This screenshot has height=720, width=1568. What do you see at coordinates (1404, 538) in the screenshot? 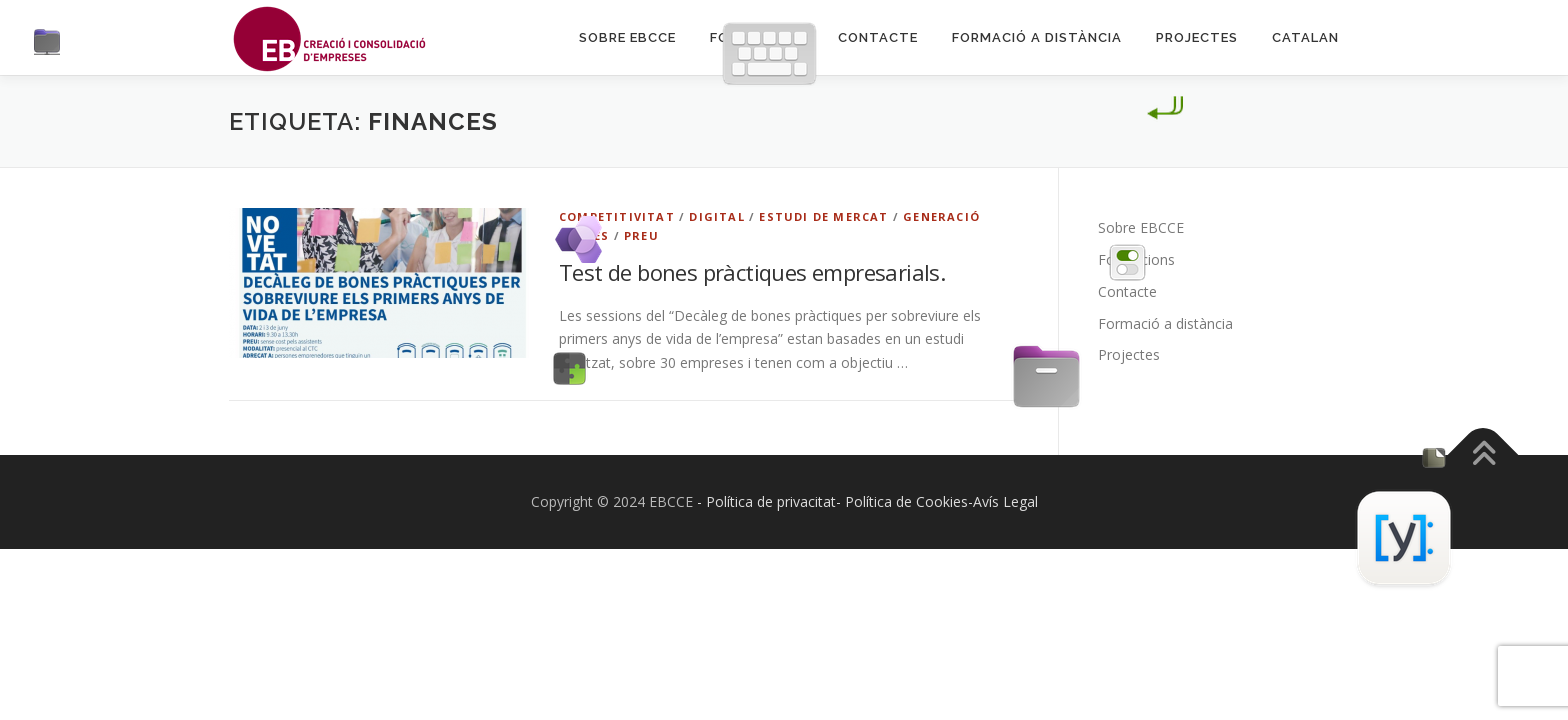
I see `open jupyter notebook for interactive python coding` at bounding box center [1404, 538].